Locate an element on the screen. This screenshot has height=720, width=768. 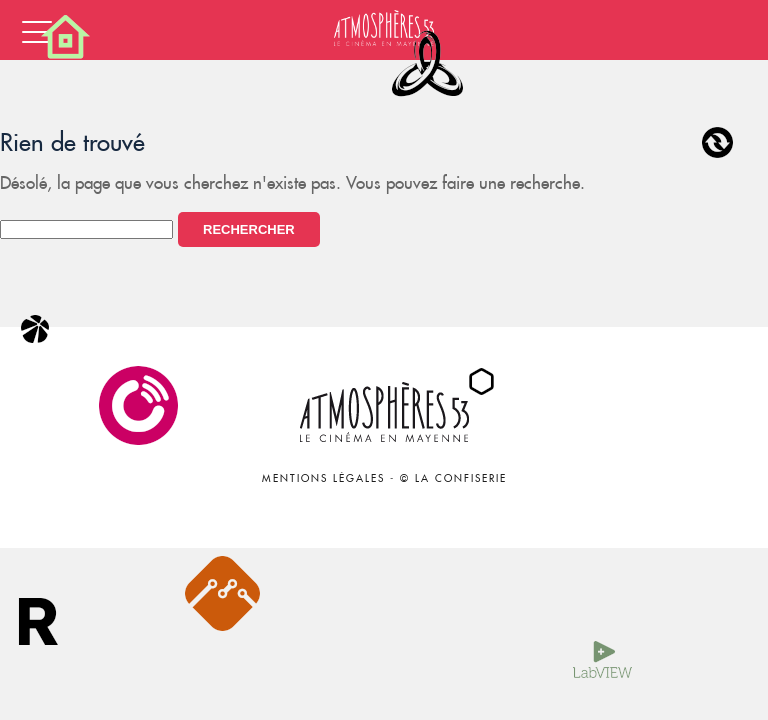
navigate to home screen is located at coordinates (65, 38).